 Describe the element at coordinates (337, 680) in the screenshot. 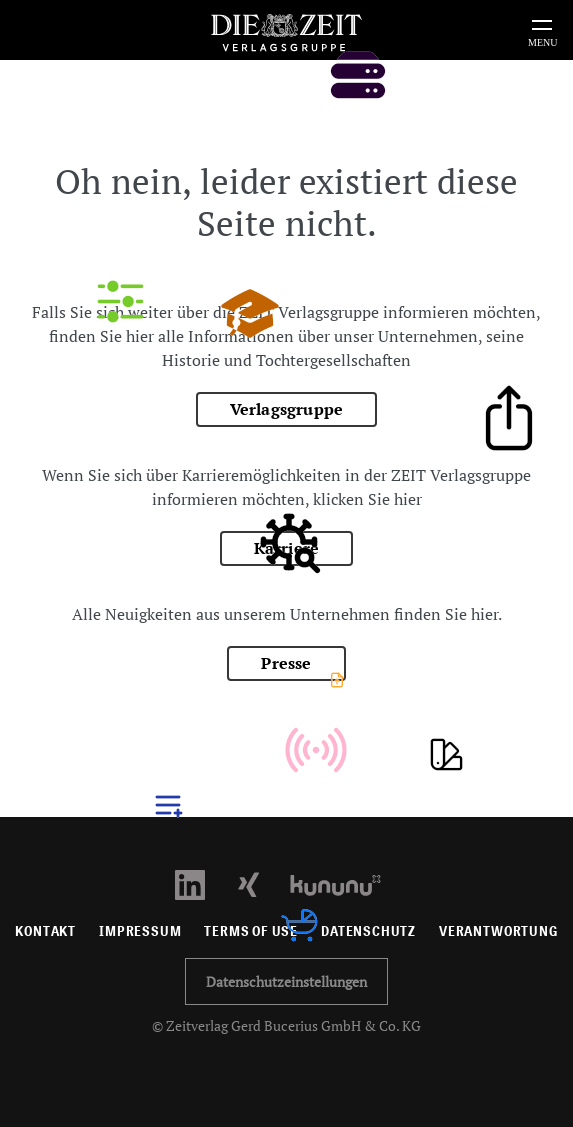

I see `upload a file from your device` at that location.